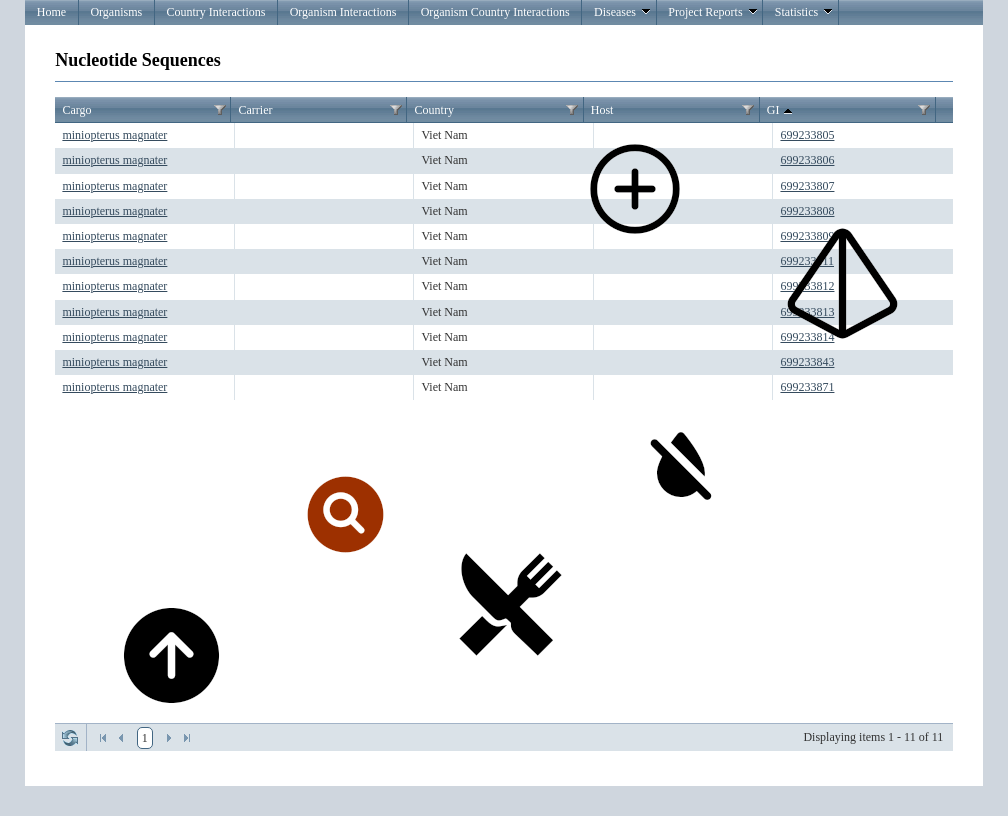 The width and height of the screenshot is (1008, 816). I want to click on access 3D modeling or rendering tools, so click(842, 283).